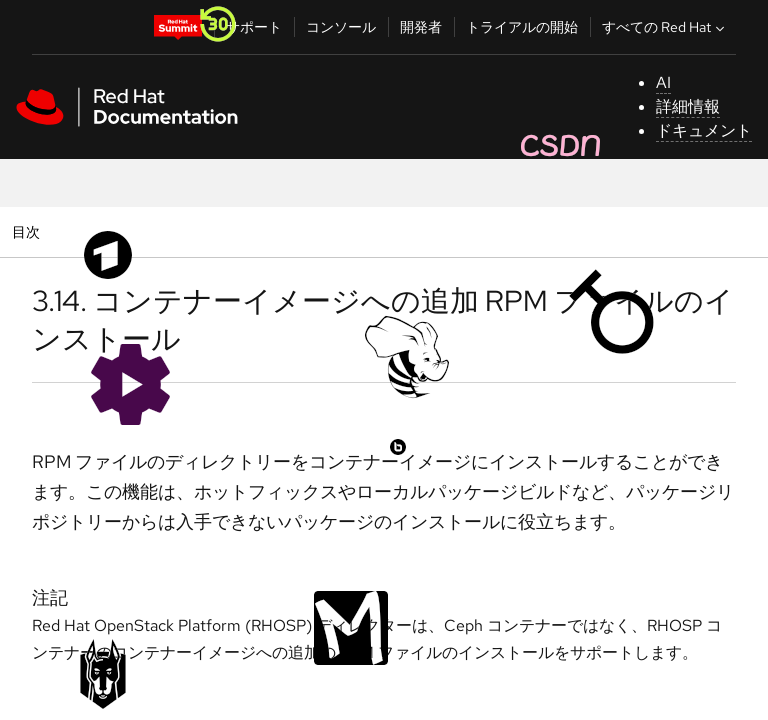 This screenshot has width=768, height=720. Describe the element at coordinates (108, 255) in the screenshot. I see `das erste german television network logo` at that location.